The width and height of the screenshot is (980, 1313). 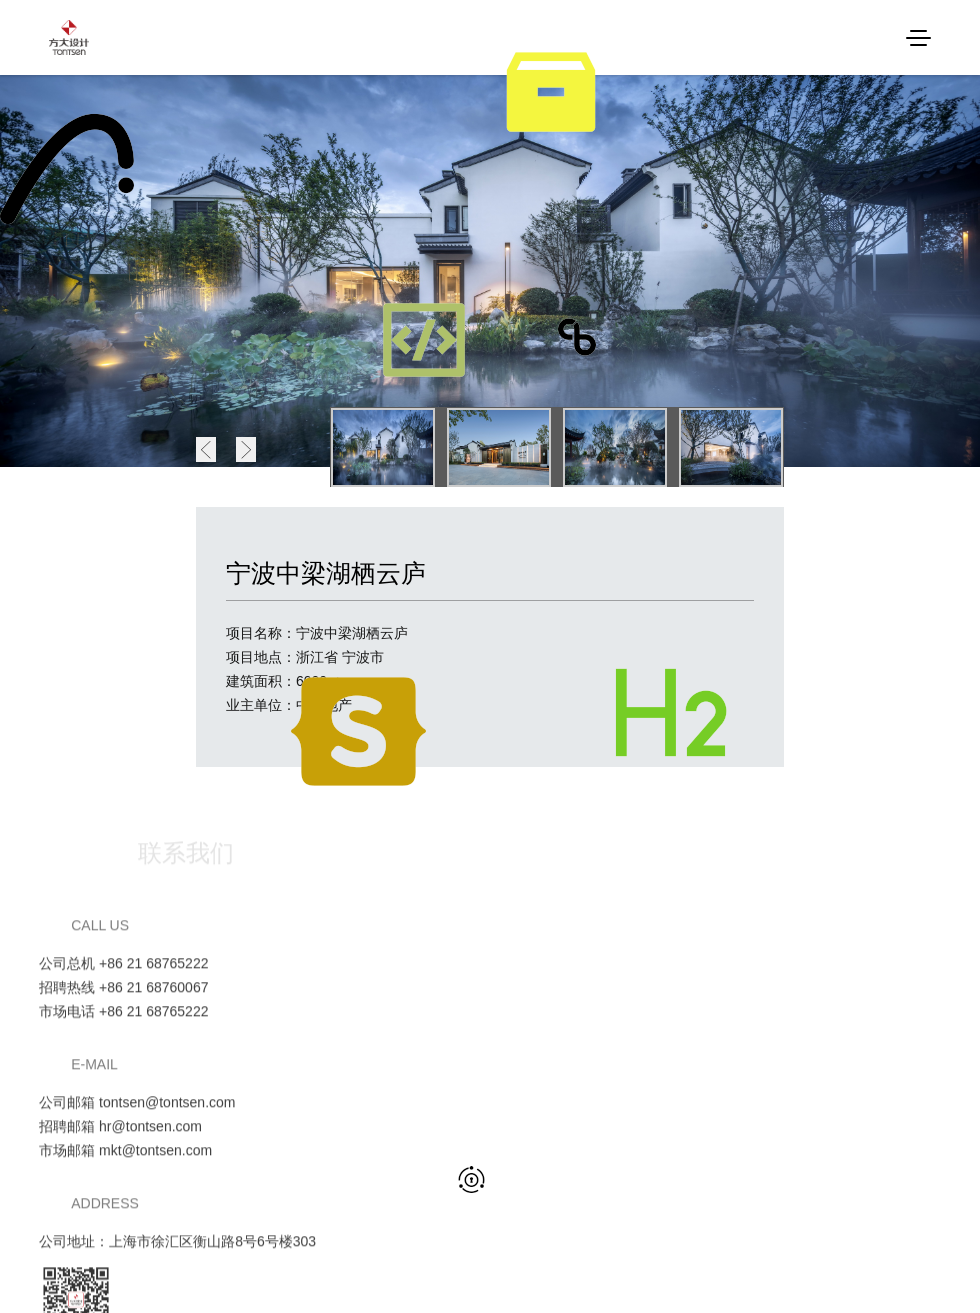 What do you see at coordinates (471, 1179) in the screenshot?
I see `fusionauth identity and authentication service logo` at bounding box center [471, 1179].